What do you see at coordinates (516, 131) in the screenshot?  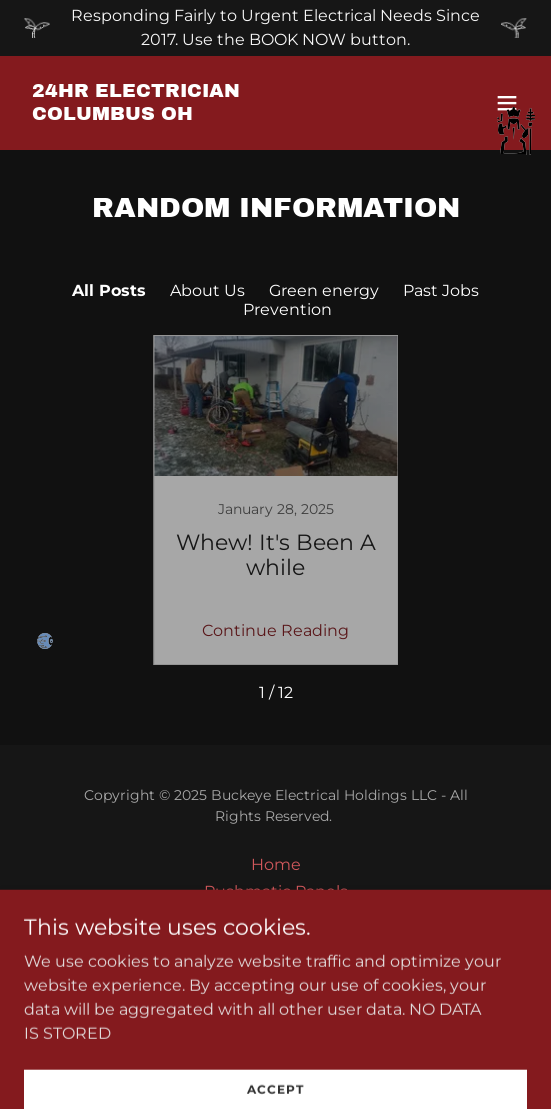 I see `view the hierophant tarot card` at bounding box center [516, 131].